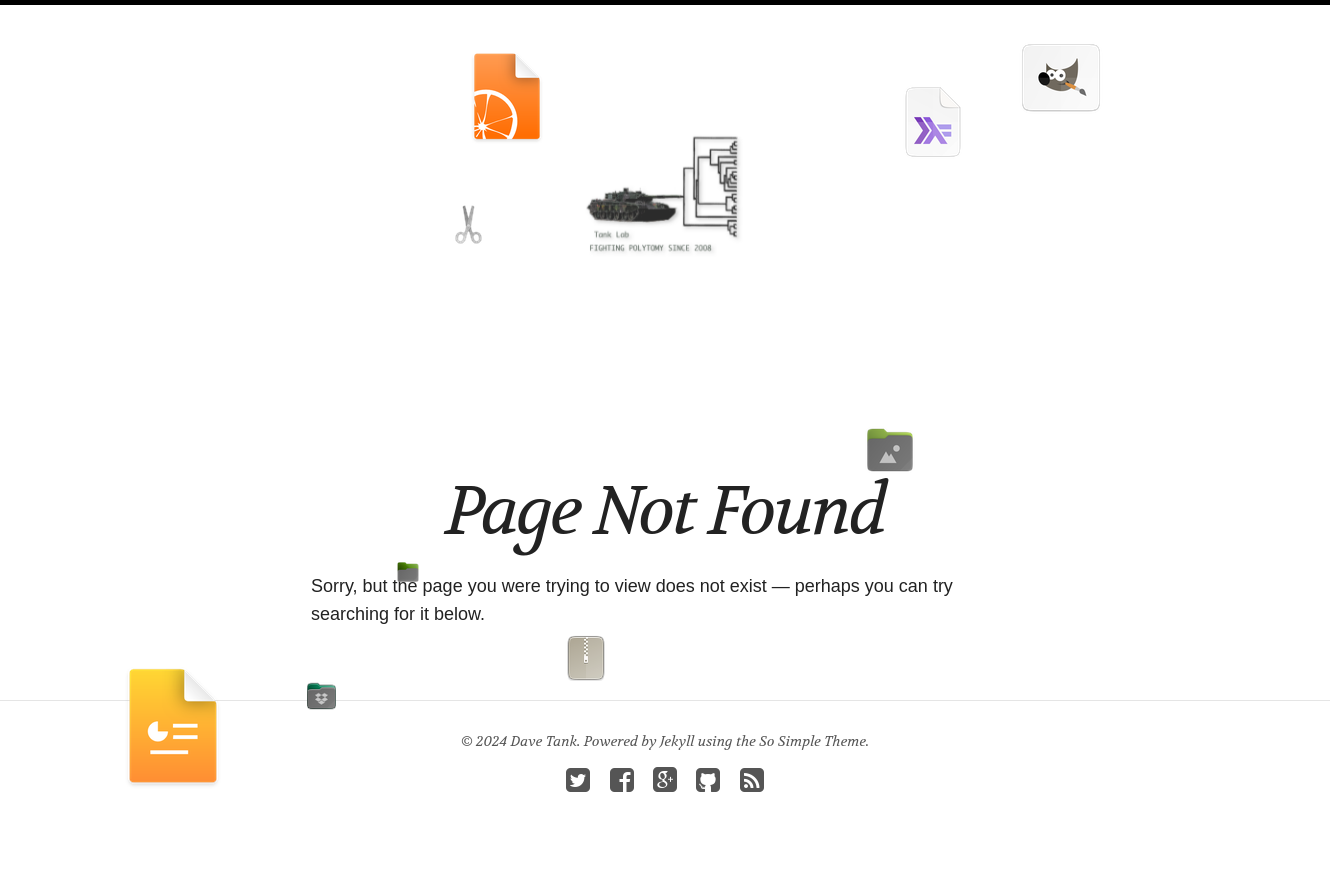  What do you see at coordinates (507, 98) in the screenshot?
I see `a clementine music player file` at bounding box center [507, 98].